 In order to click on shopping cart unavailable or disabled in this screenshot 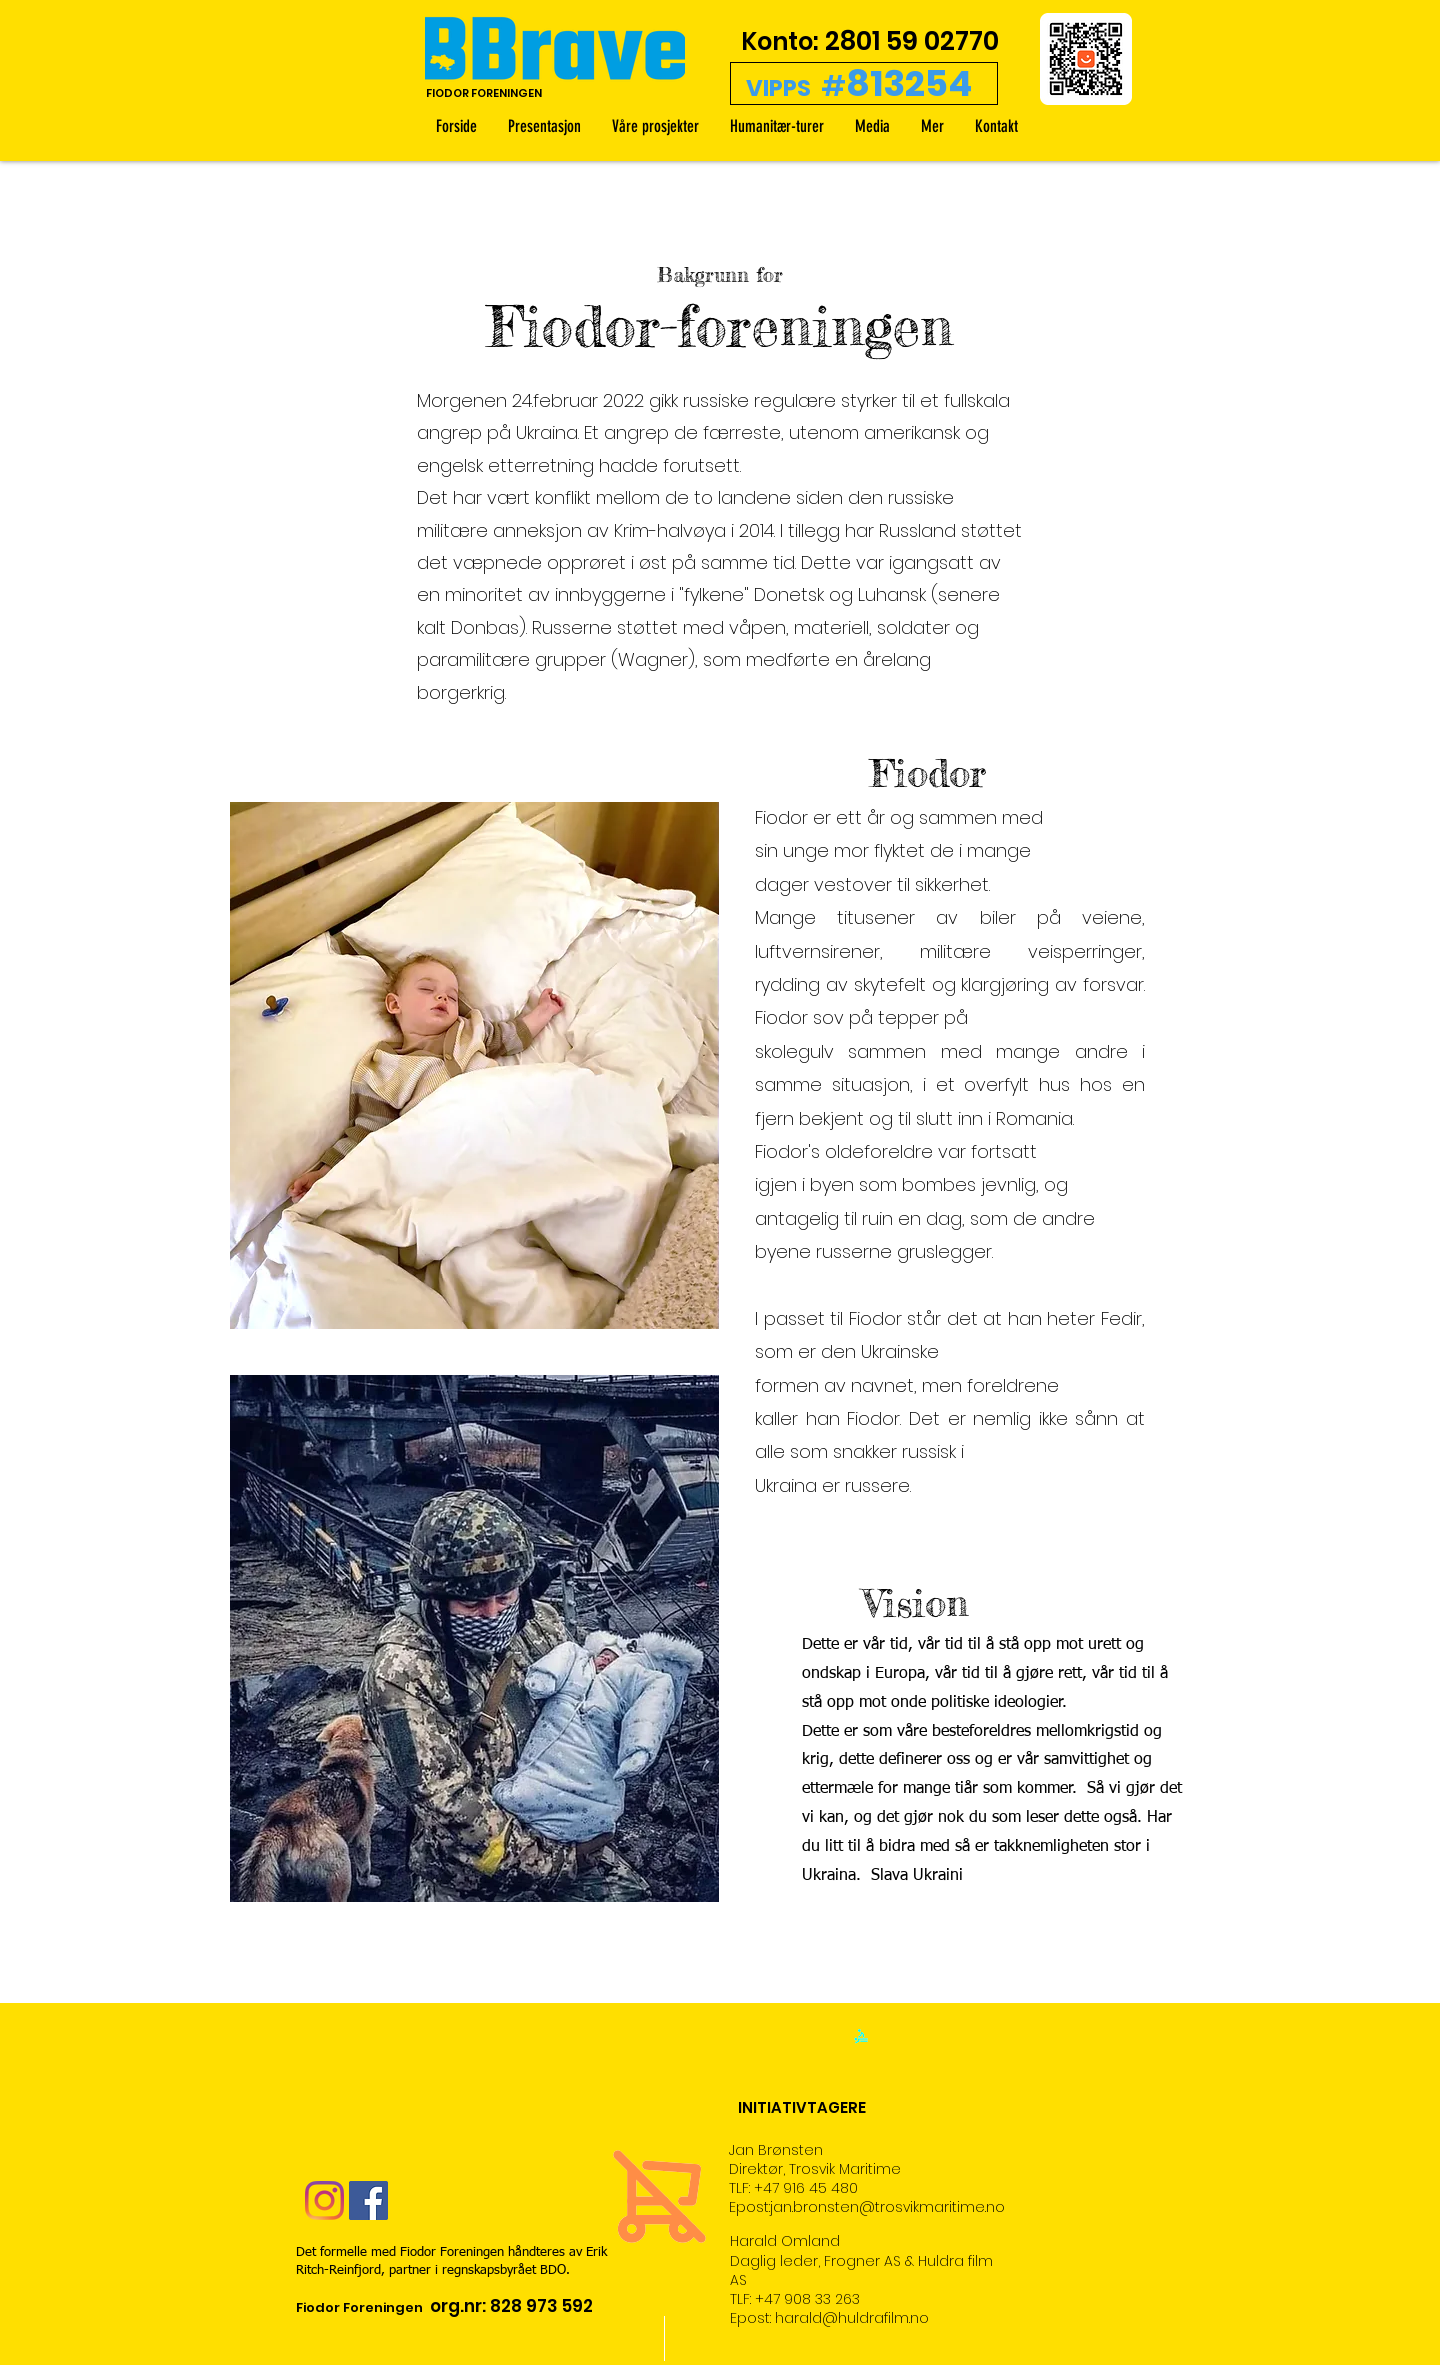, I will do `click(659, 2196)`.